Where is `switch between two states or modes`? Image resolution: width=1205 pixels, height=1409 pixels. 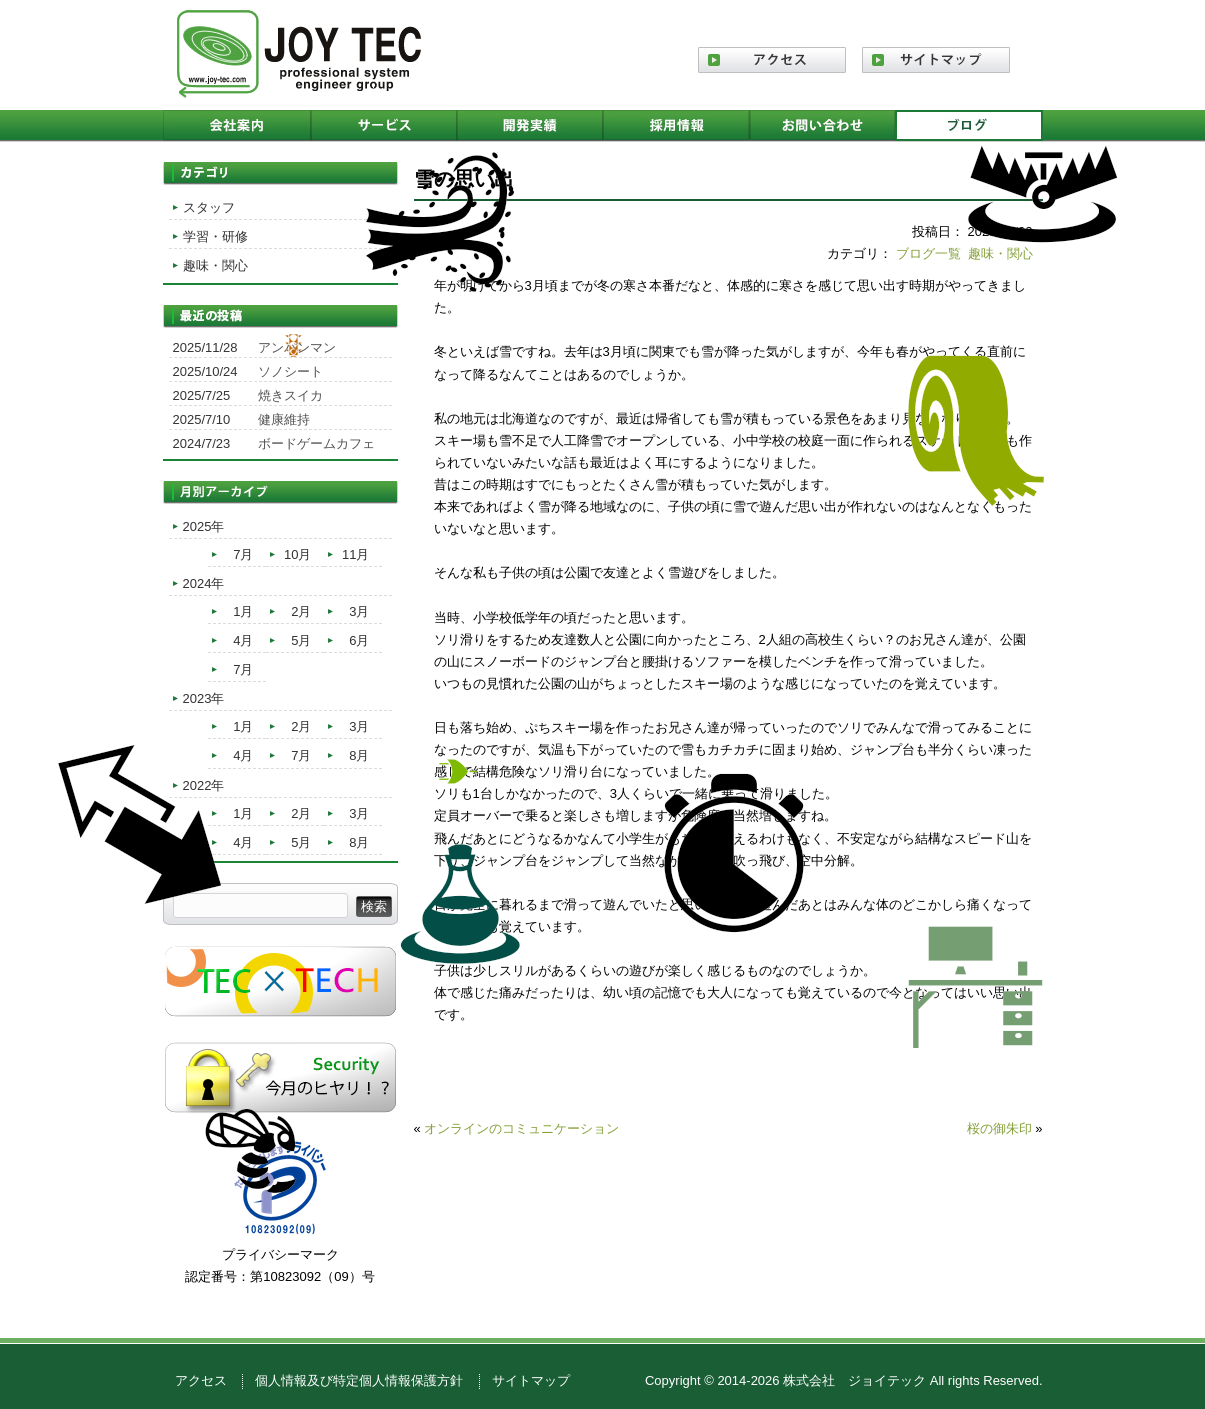
switch between two states or modes is located at coordinates (139, 824).